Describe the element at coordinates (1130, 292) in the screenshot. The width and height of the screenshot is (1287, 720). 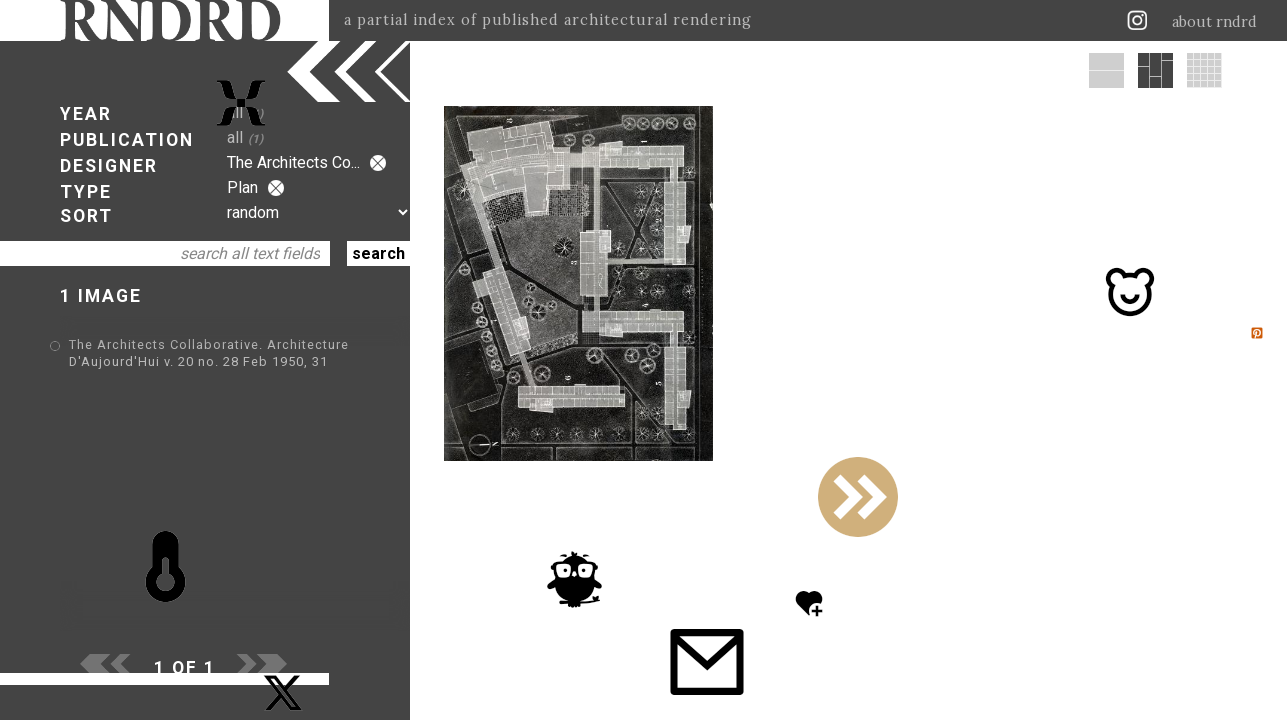
I see `select bear avatar or profile icon` at that location.